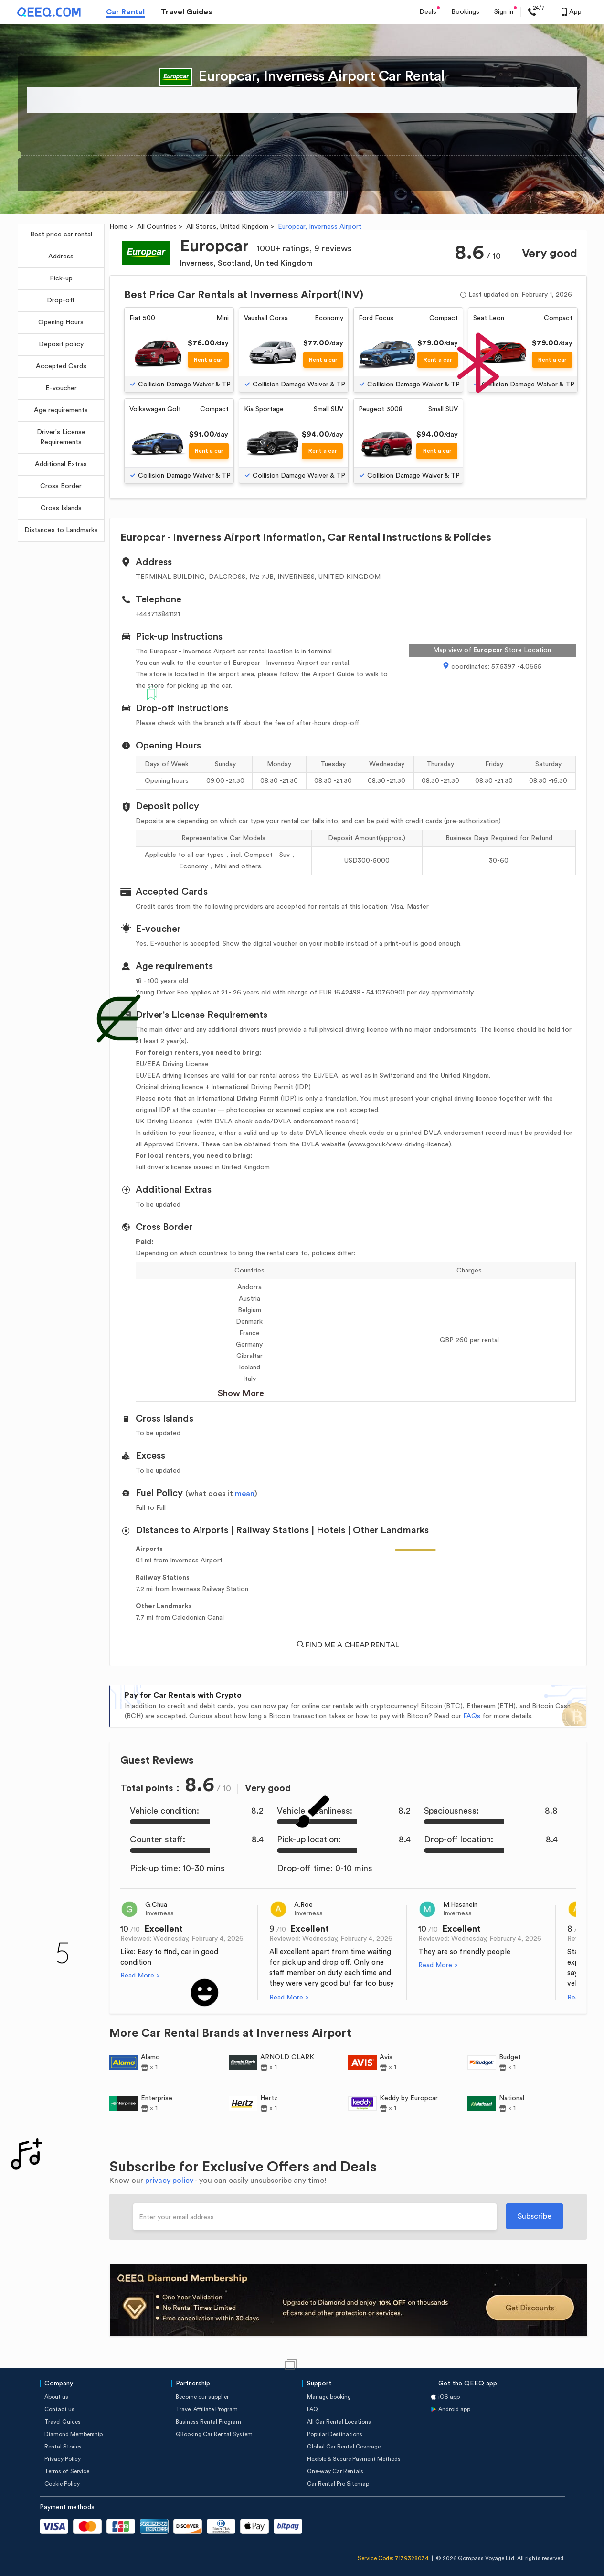 The width and height of the screenshot is (604, 2576). What do you see at coordinates (27, 2154) in the screenshot?
I see `add a new song to your library` at bounding box center [27, 2154].